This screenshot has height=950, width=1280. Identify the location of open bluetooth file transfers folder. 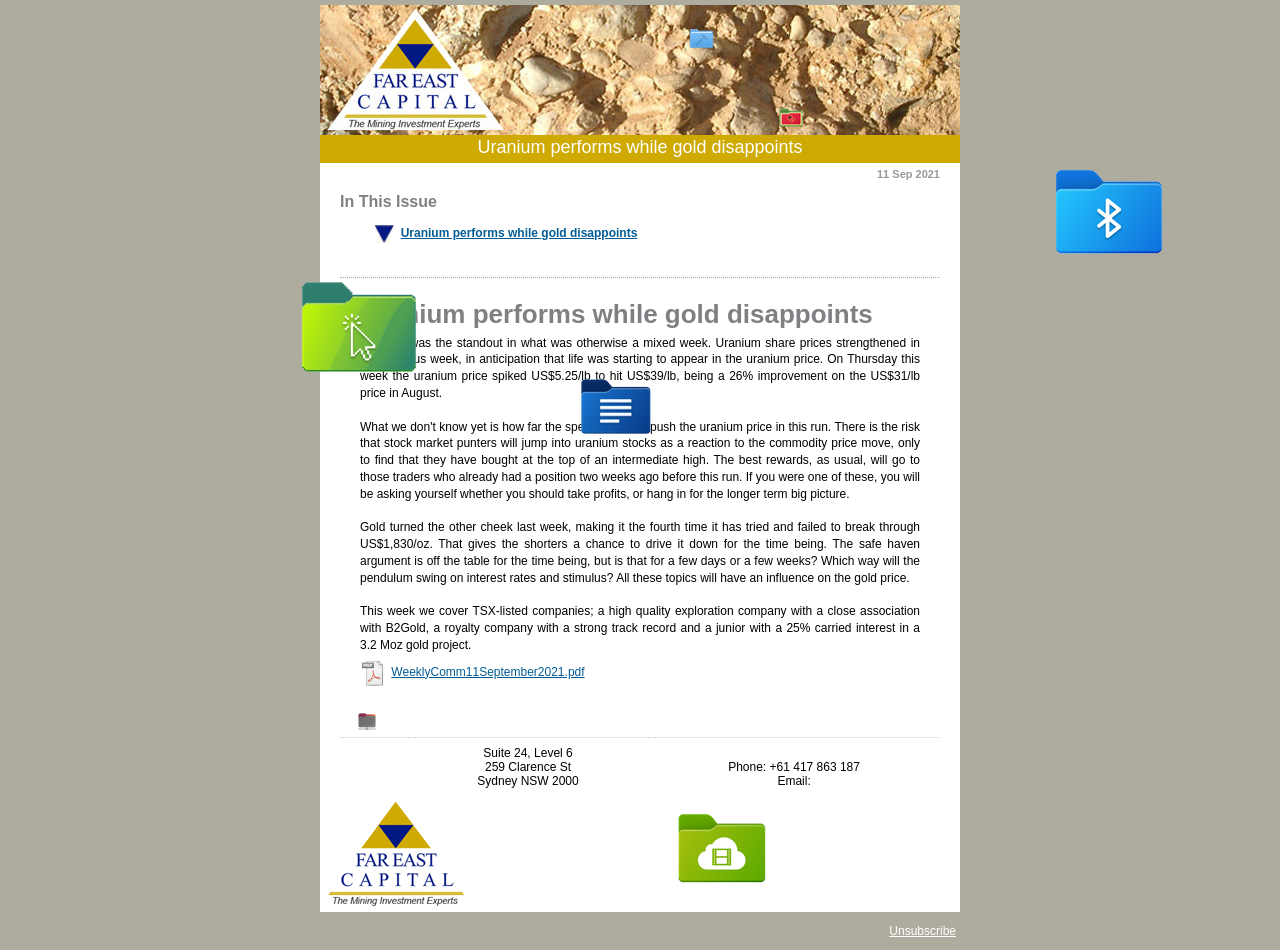
(1108, 214).